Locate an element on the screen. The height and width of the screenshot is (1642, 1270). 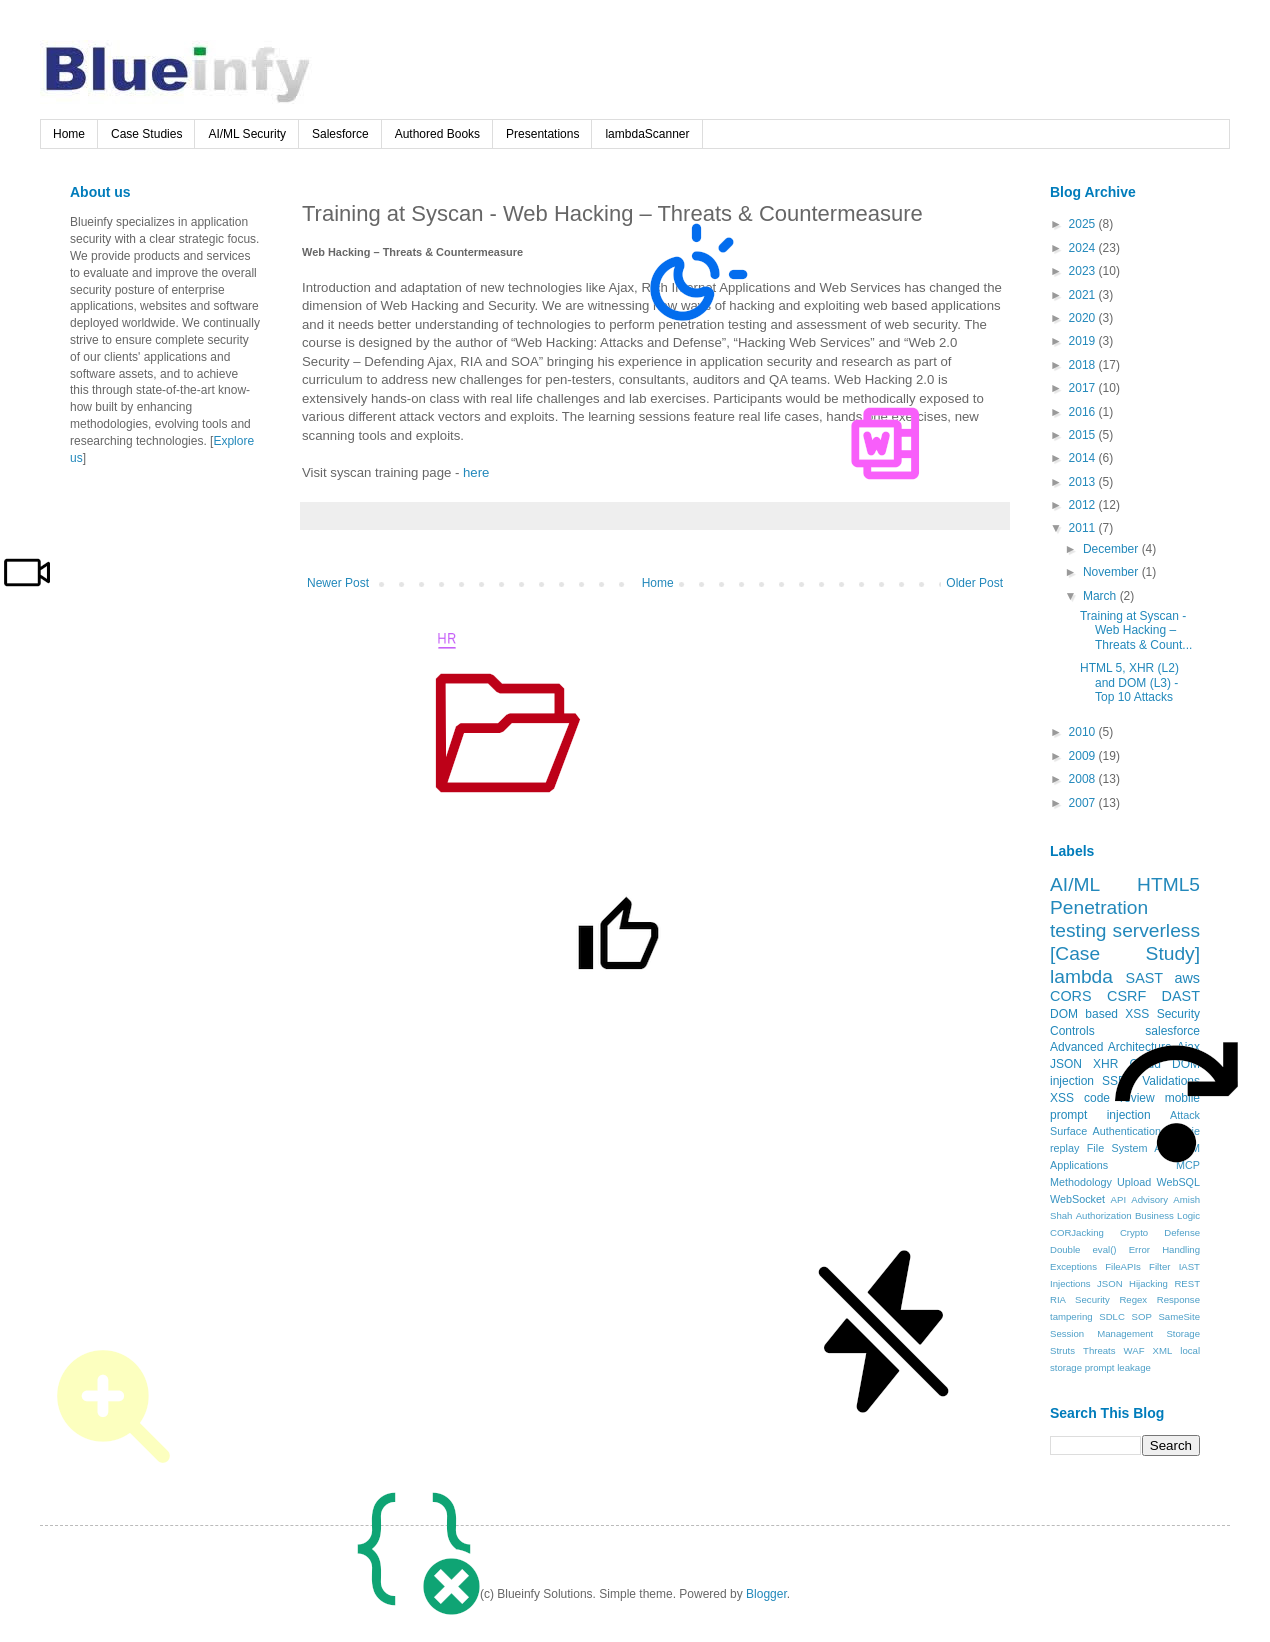
start a video call is located at coordinates (25, 572).